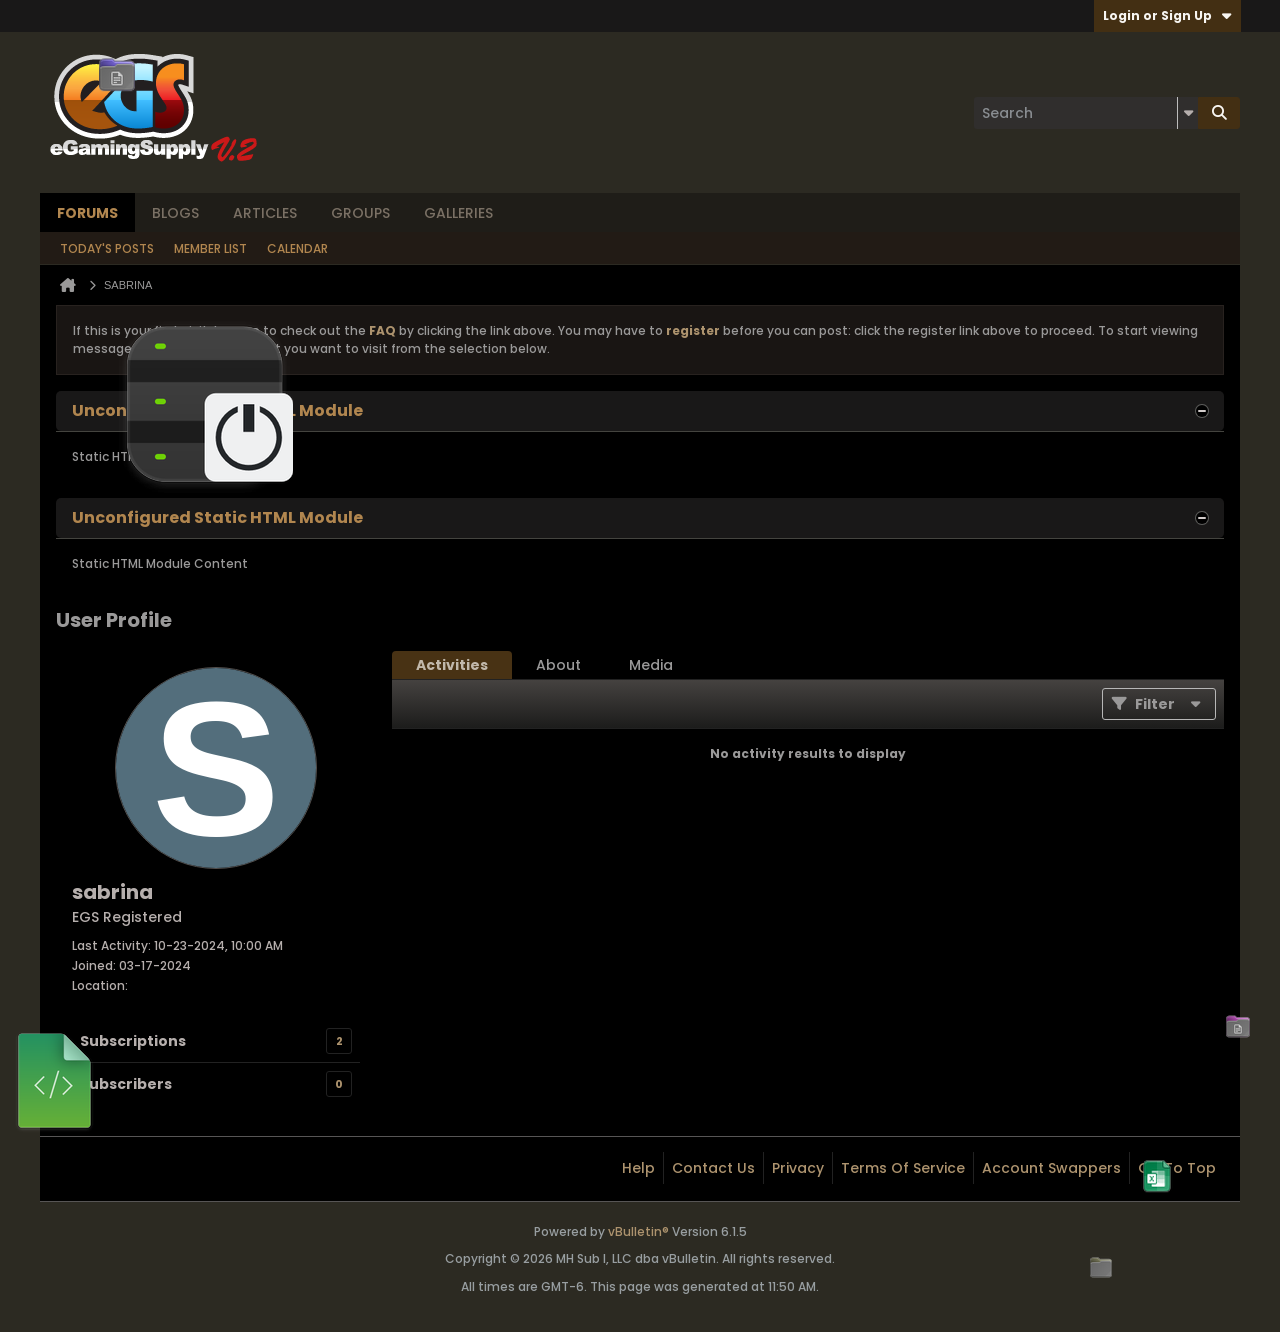 This screenshot has width=1280, height=1332. What do you see at coordinates (1101, 1267) in the screenshot?
I see `open a folder to view its contents` at bounding box center [1101, 1267].